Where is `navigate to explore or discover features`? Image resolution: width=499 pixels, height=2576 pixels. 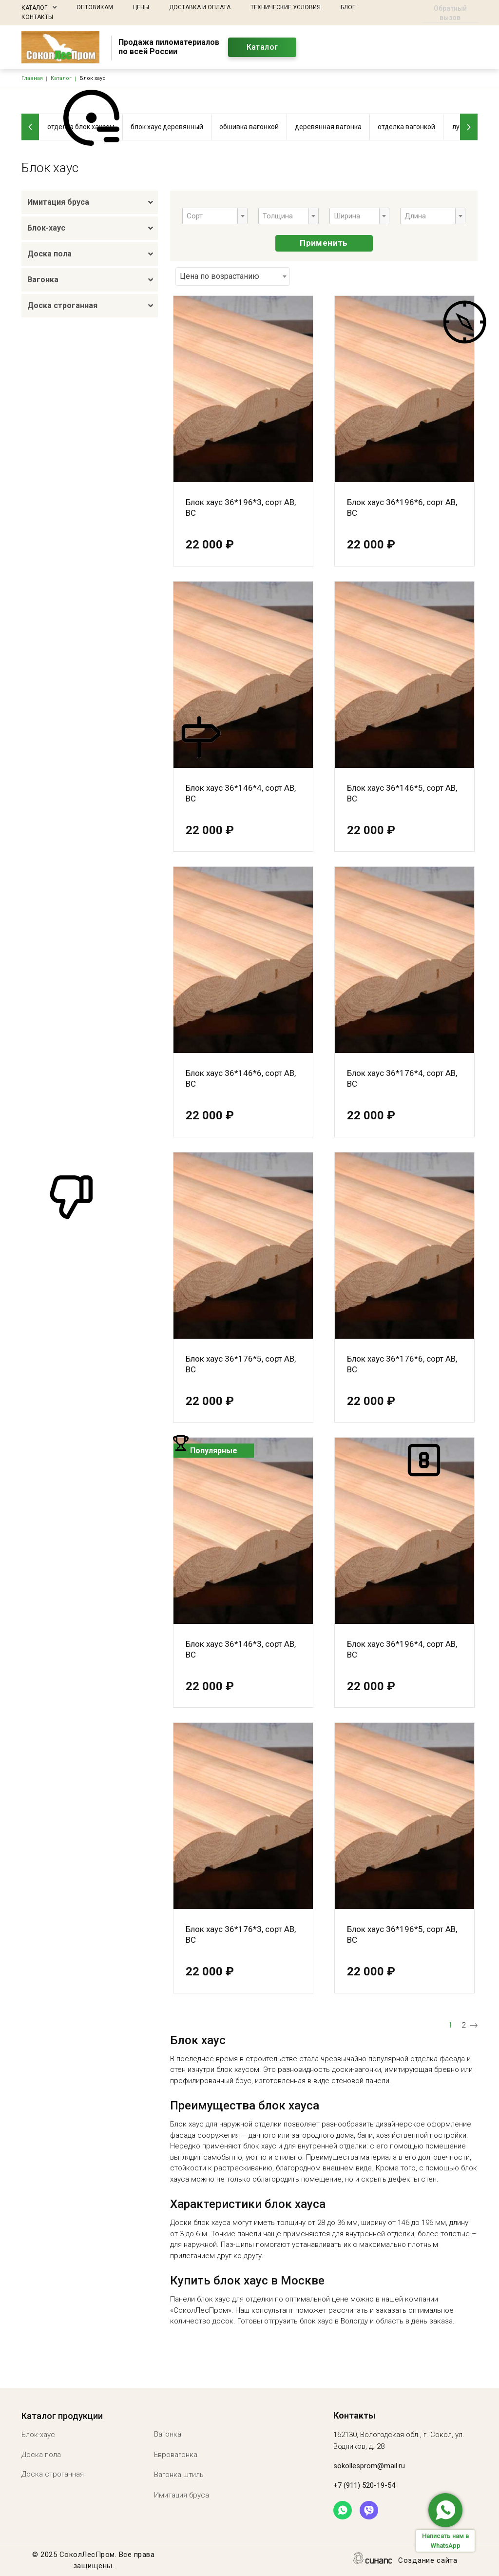 navigate to explore or discover features is located at coordinates (464, 322).